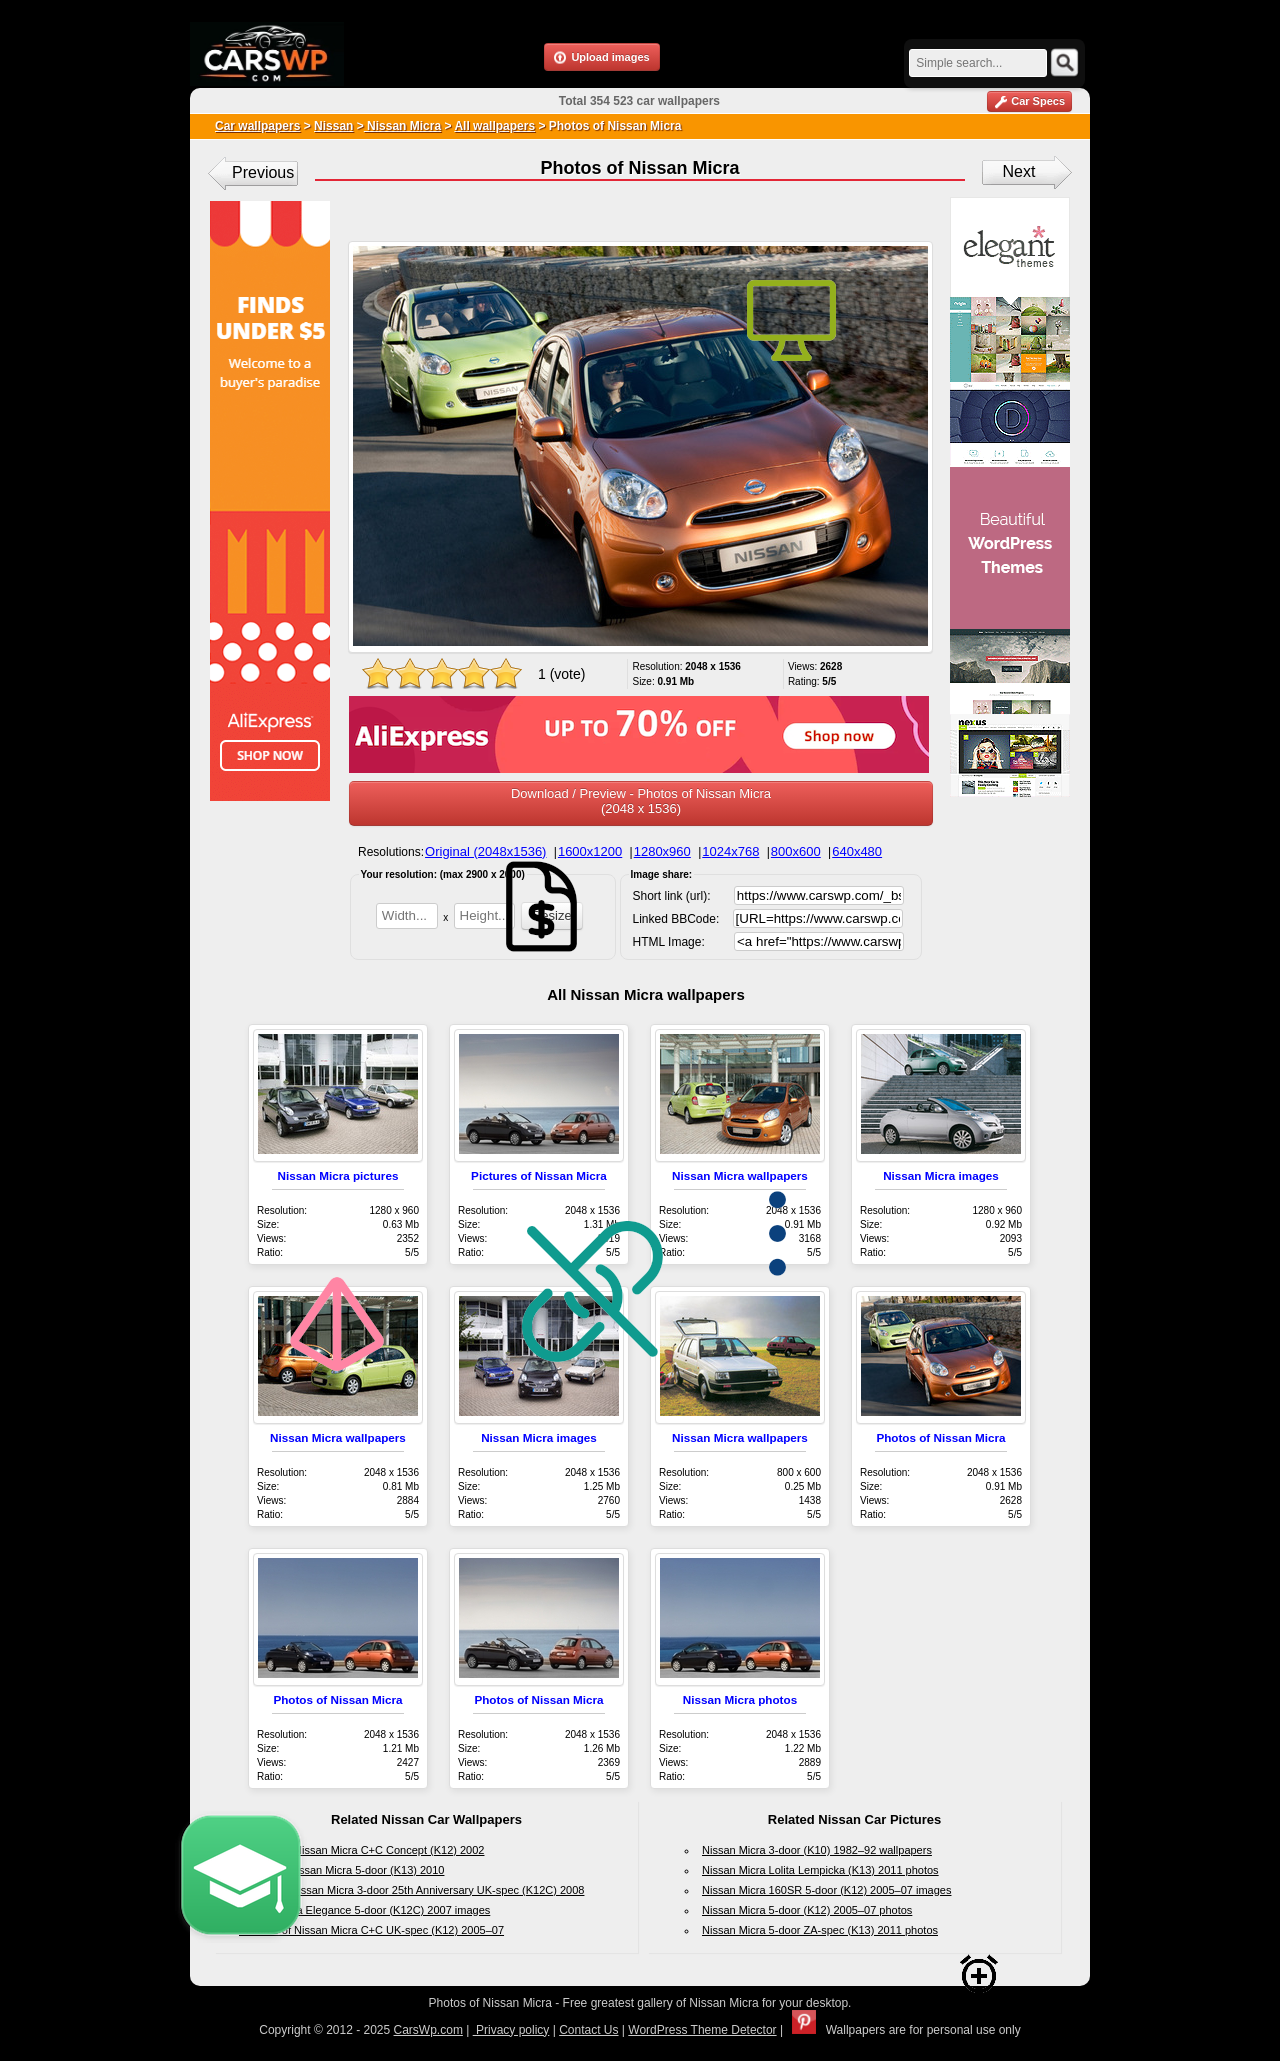 This screenshot has width=1280, height=2061. What do you see at coordinates (777, 1233) in the screenshot?
I see `open more options menu` at bounding box center [777, 1233].